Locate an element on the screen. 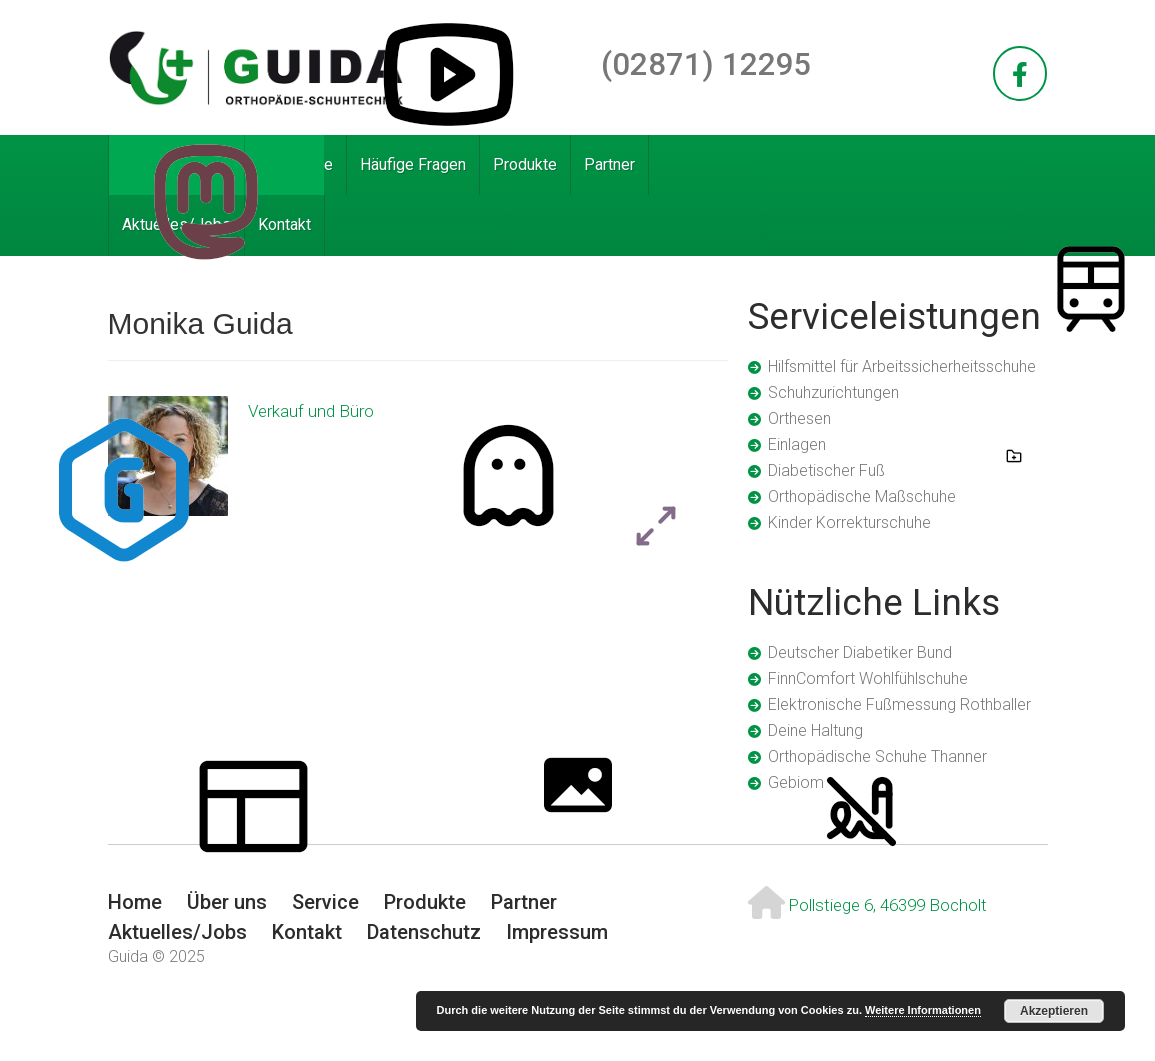  disable auto-signature or sign-off is located at coordinates (861, 811).